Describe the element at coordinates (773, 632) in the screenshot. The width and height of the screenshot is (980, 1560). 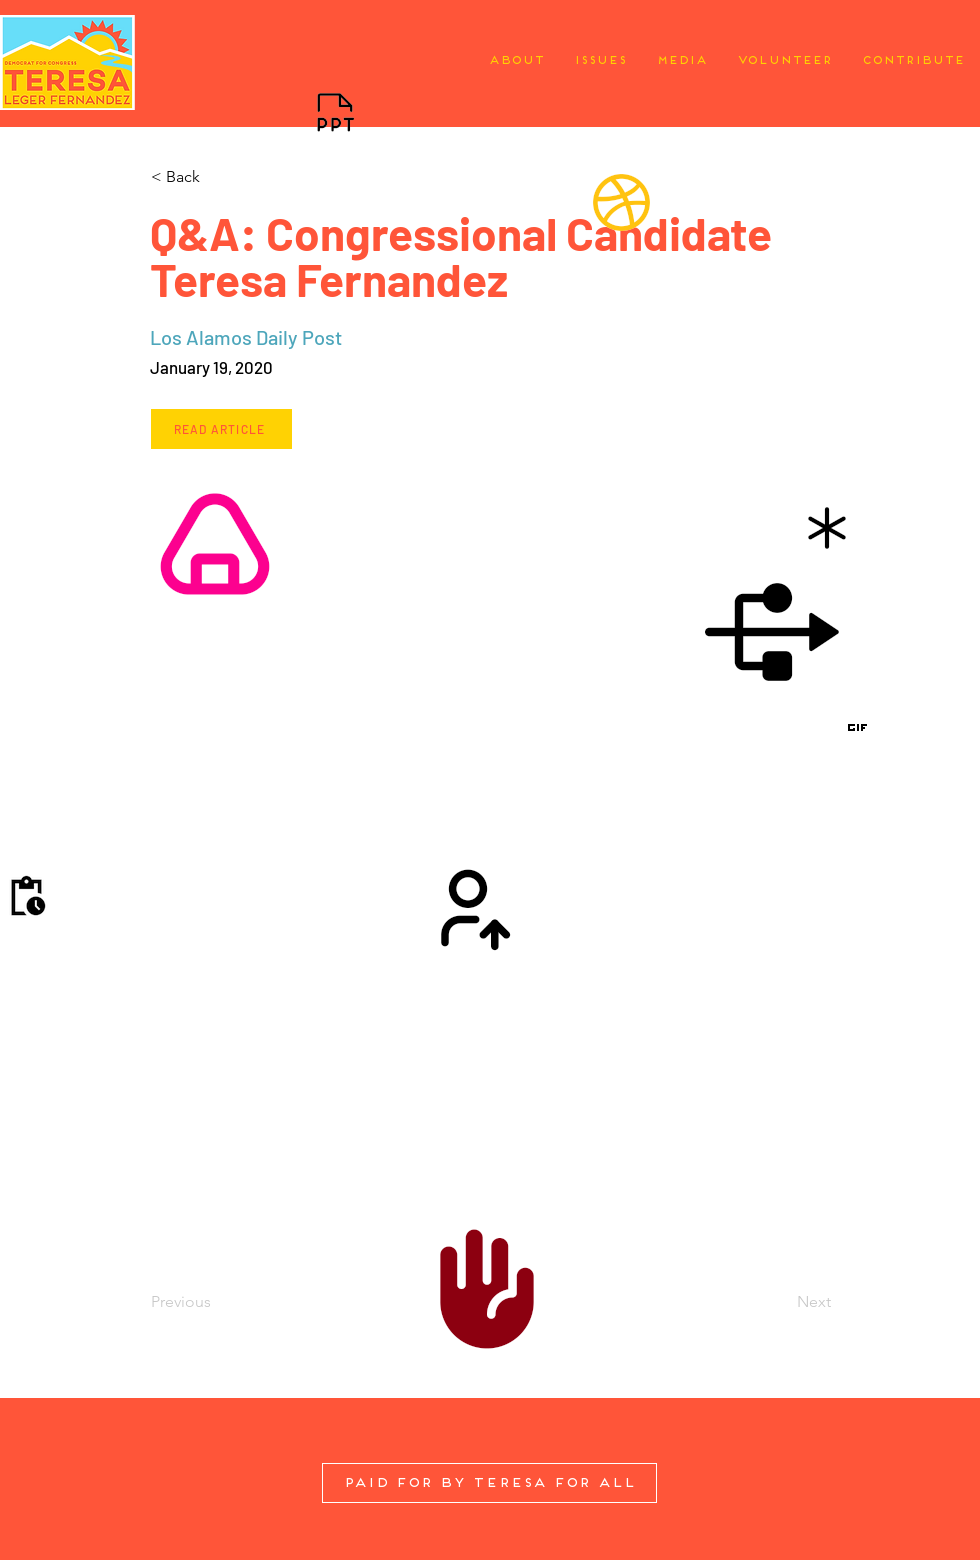
I see `connect a usb device` at that location.